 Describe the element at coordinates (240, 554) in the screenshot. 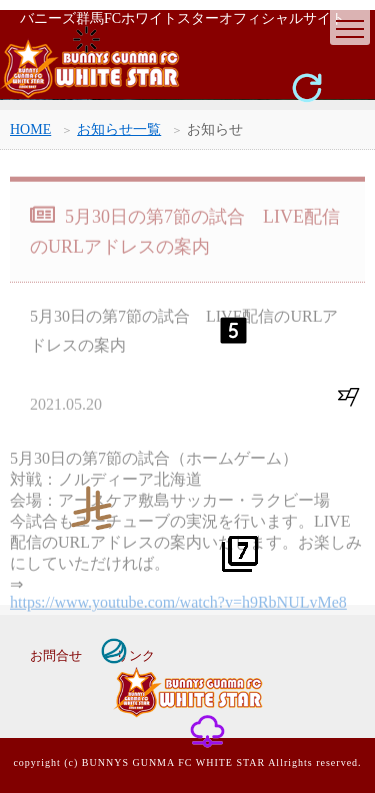

I see `indicates 7 items or notifications` at that location.